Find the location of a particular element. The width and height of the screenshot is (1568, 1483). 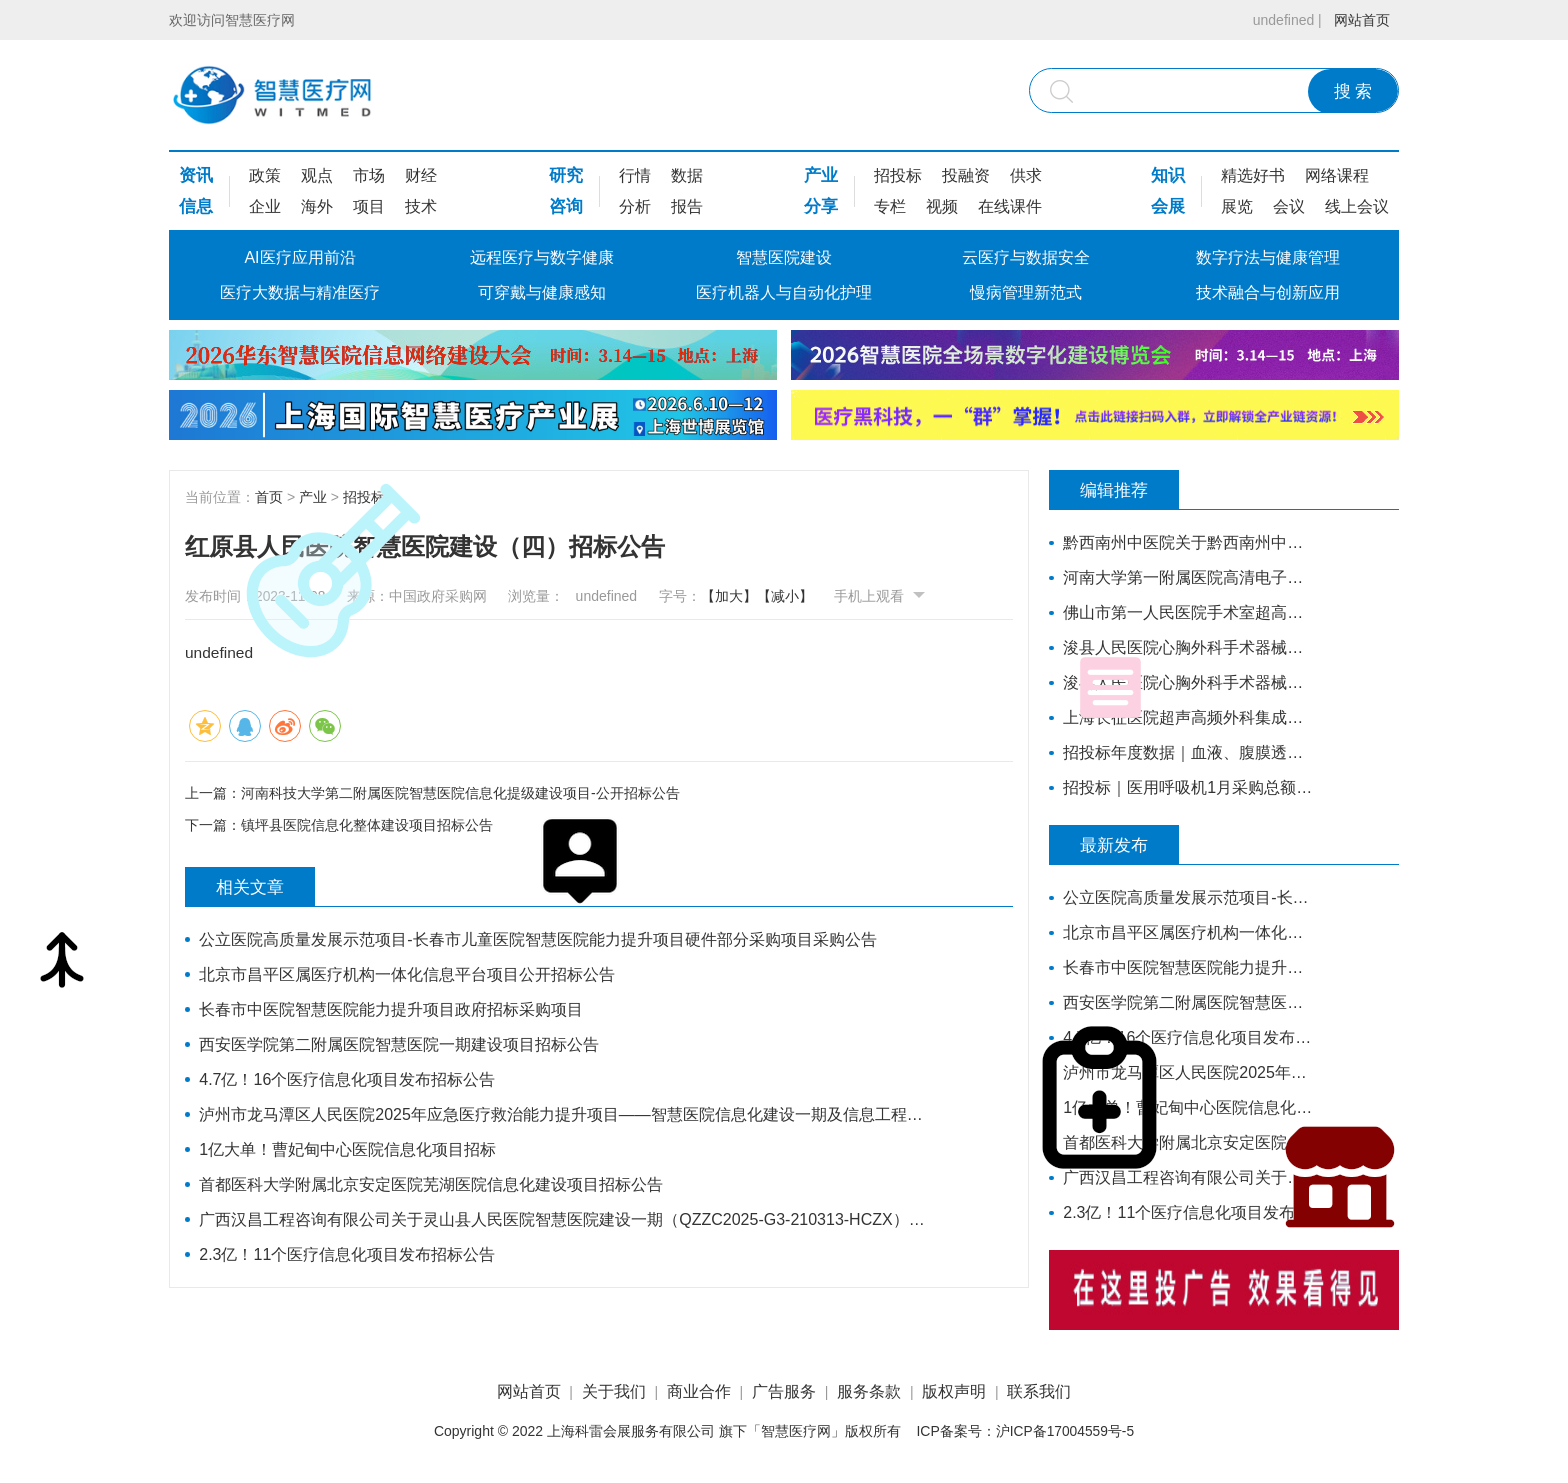

access music or audio content is located at coordinates (332, 572).